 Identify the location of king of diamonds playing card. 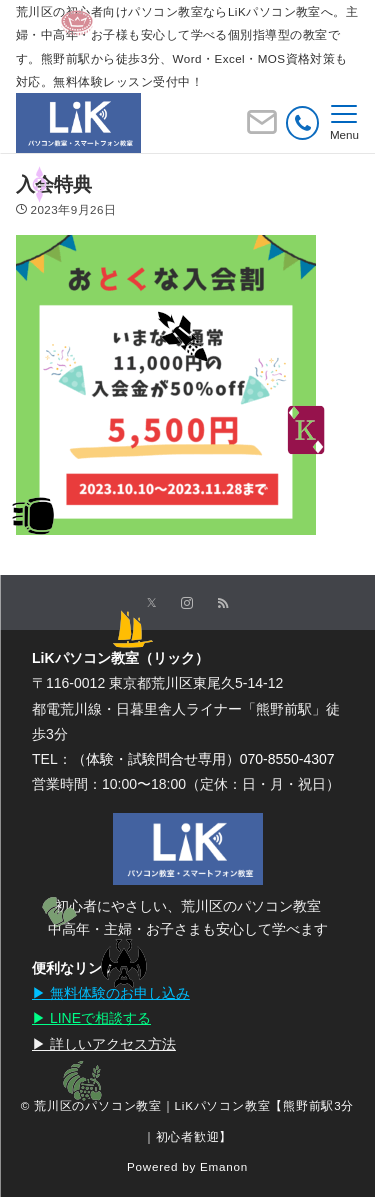
(306, 430).